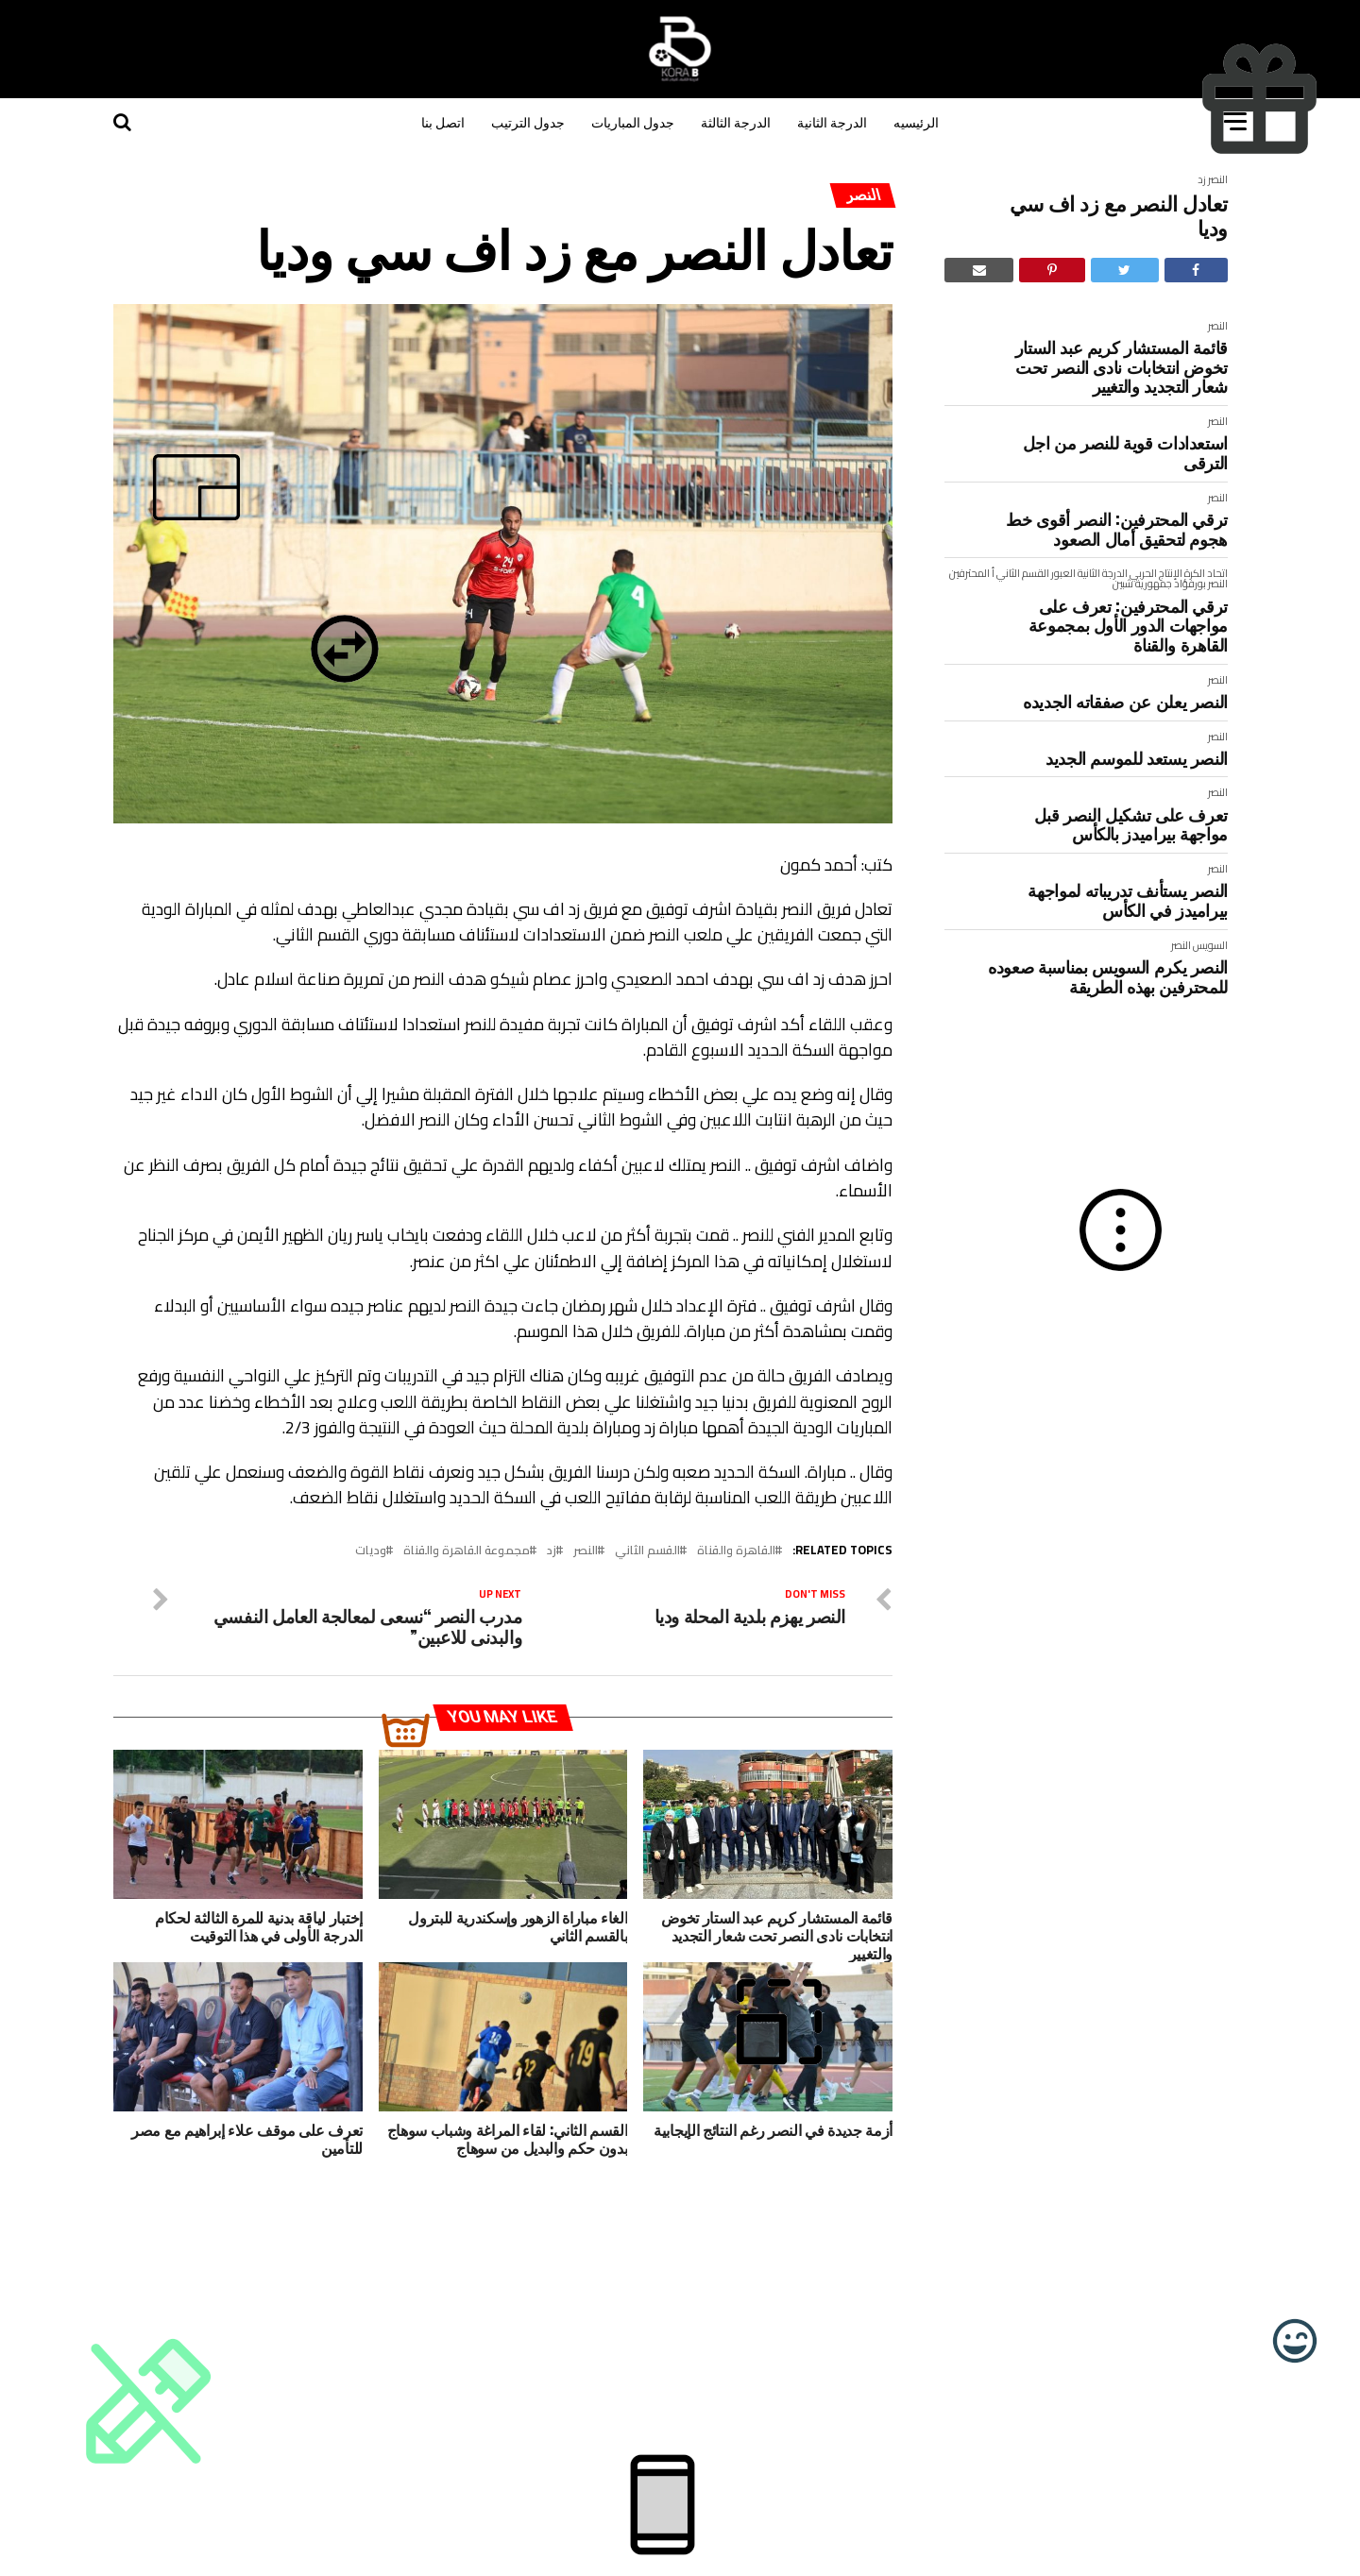 This screenshot has height=2576, width=1360. I want to click on wash at high temperature (6 dots) laundry care symbol, so click(405, 1730).